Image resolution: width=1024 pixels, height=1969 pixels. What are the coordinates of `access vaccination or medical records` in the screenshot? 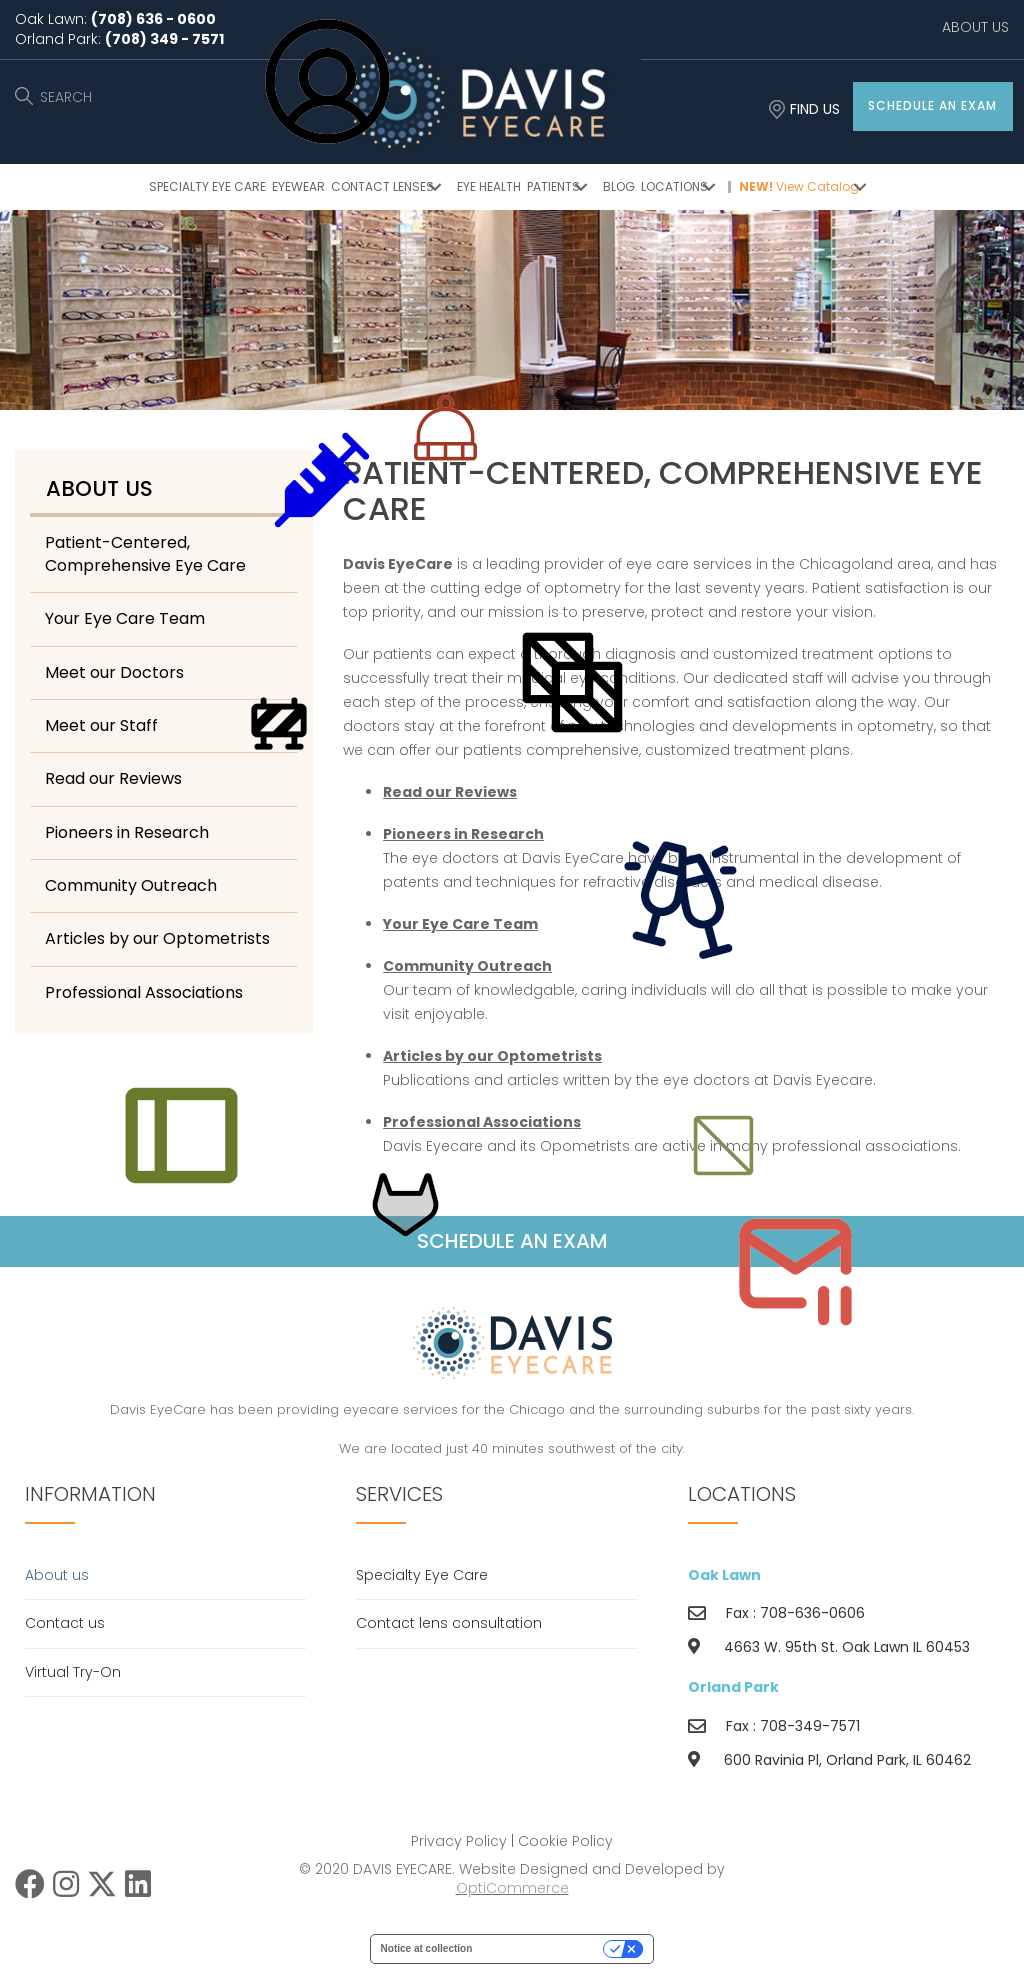 It's located at (322, 480).